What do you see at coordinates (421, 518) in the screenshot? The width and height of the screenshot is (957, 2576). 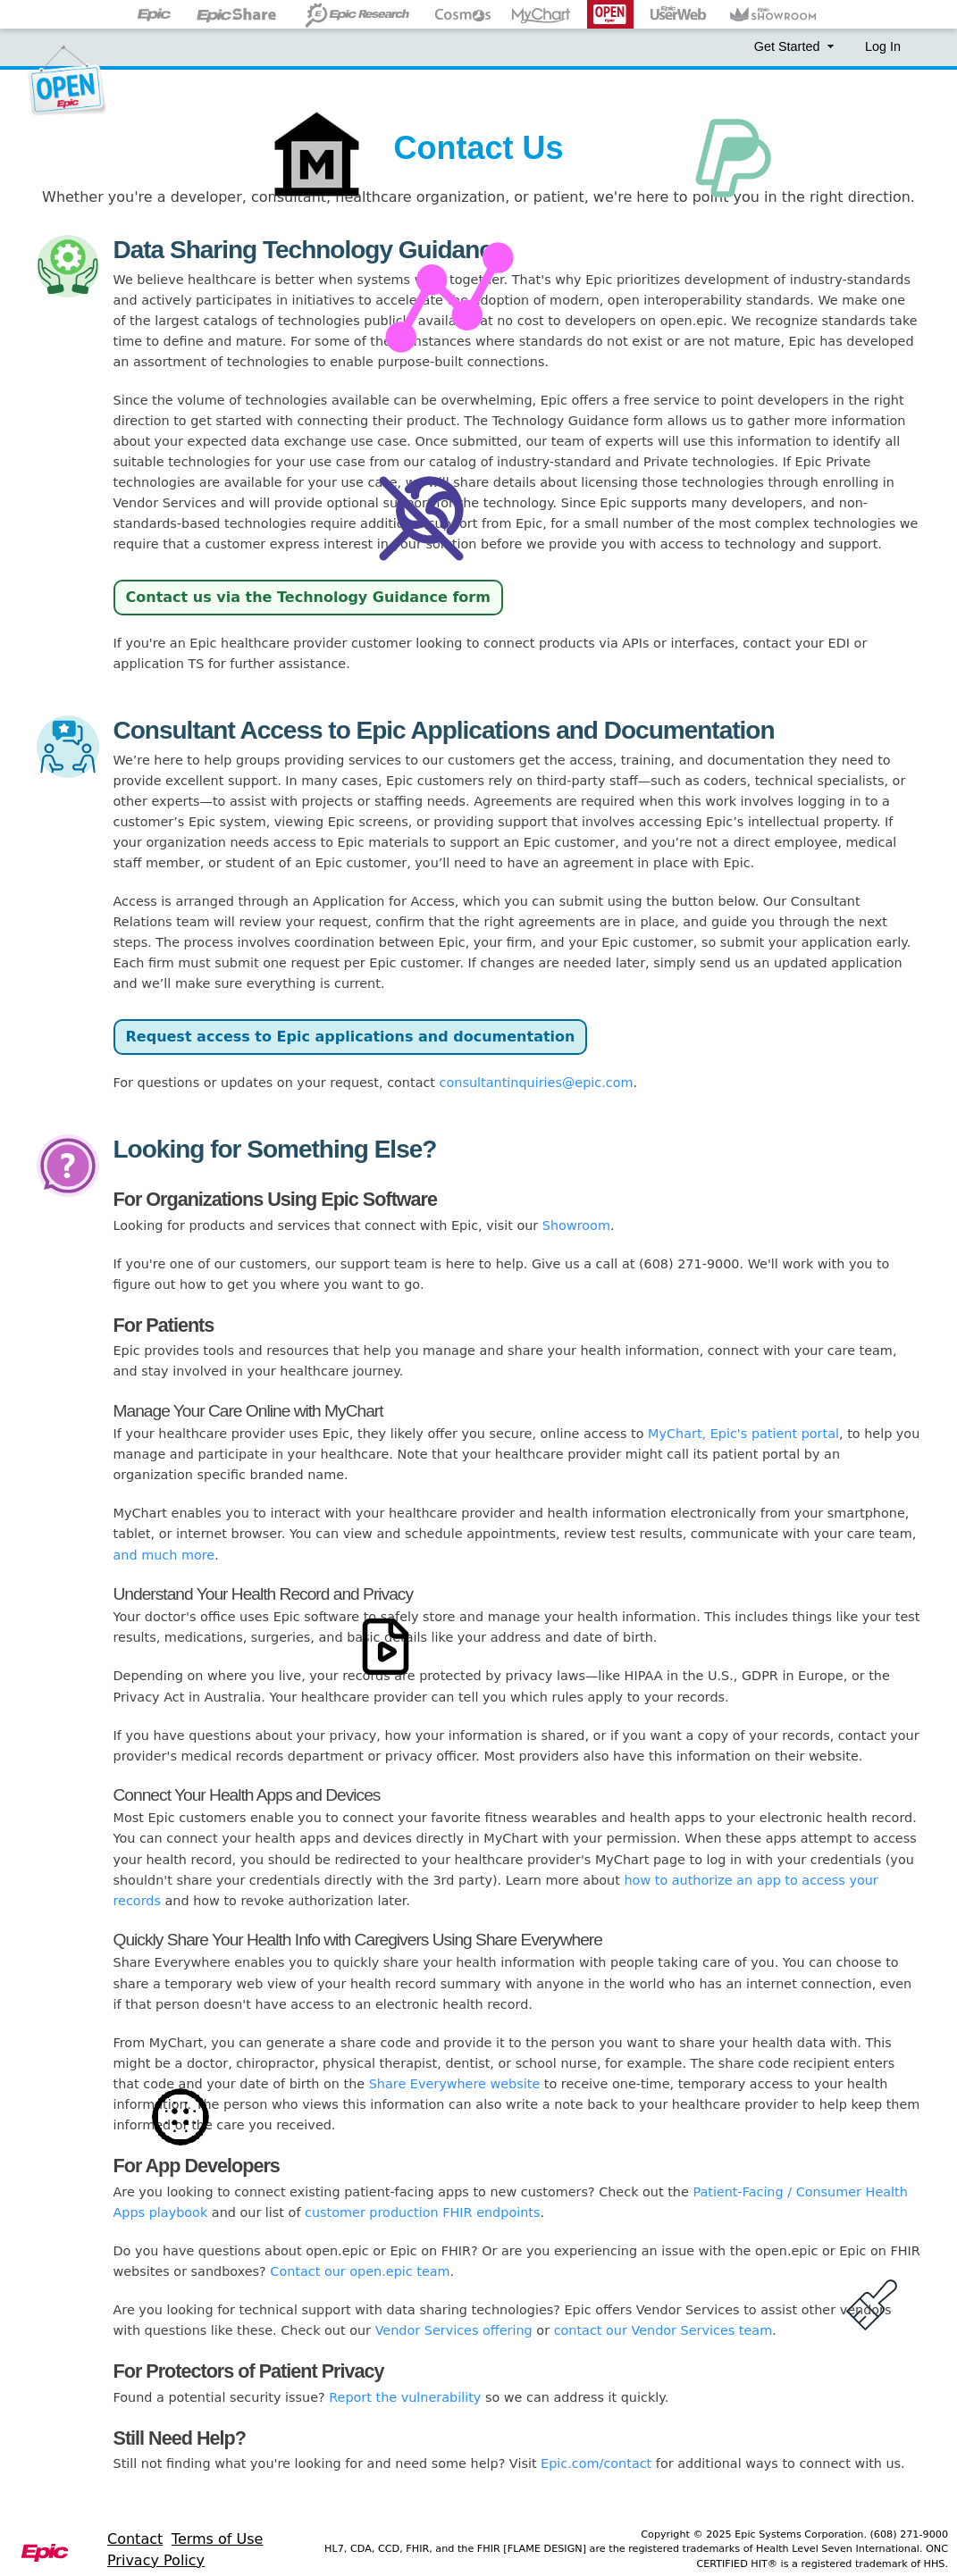 I see `disable candy or sweets mode` at bounding box center [421, 518].